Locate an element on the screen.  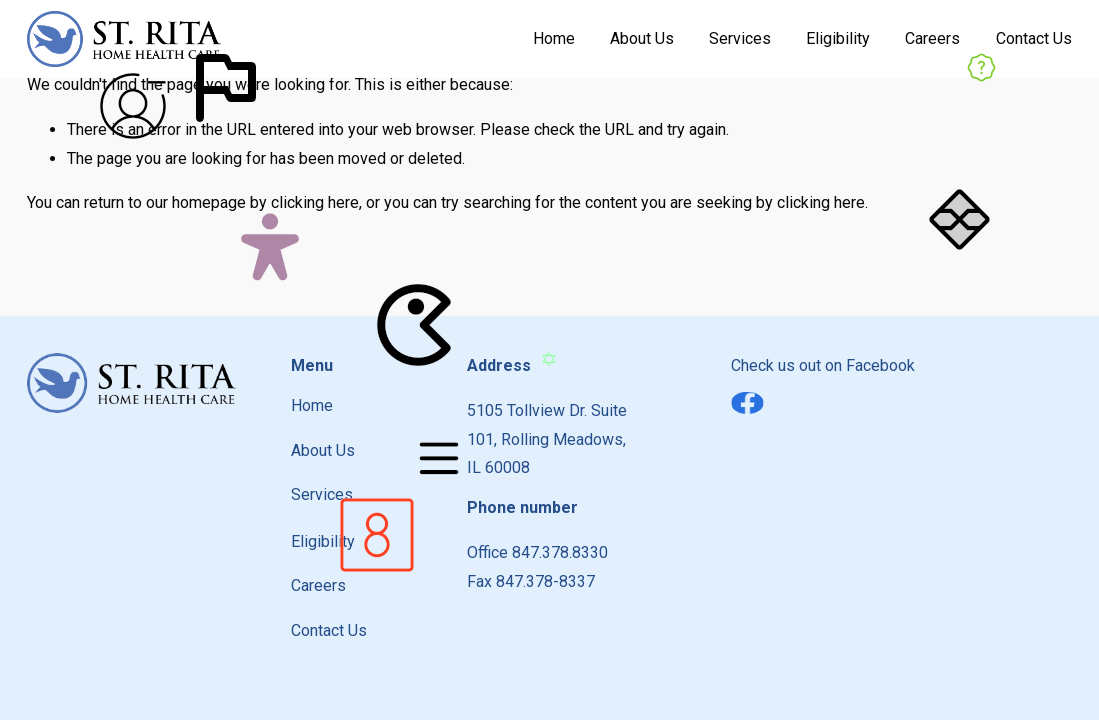
flag an item for review is located at coordinates (224, 86).